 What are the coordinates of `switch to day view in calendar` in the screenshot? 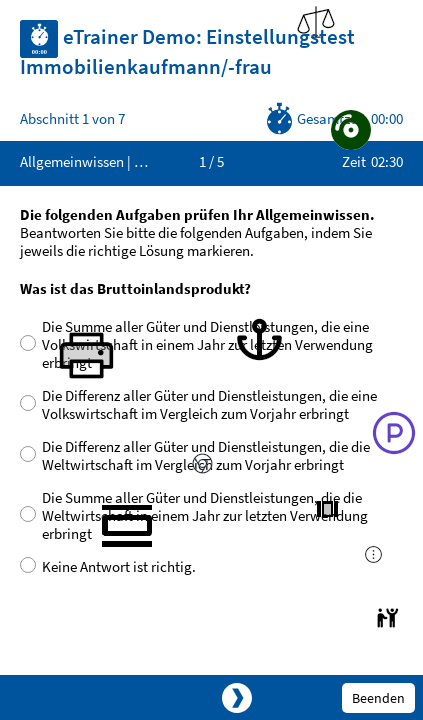 It's located at (128, 525).